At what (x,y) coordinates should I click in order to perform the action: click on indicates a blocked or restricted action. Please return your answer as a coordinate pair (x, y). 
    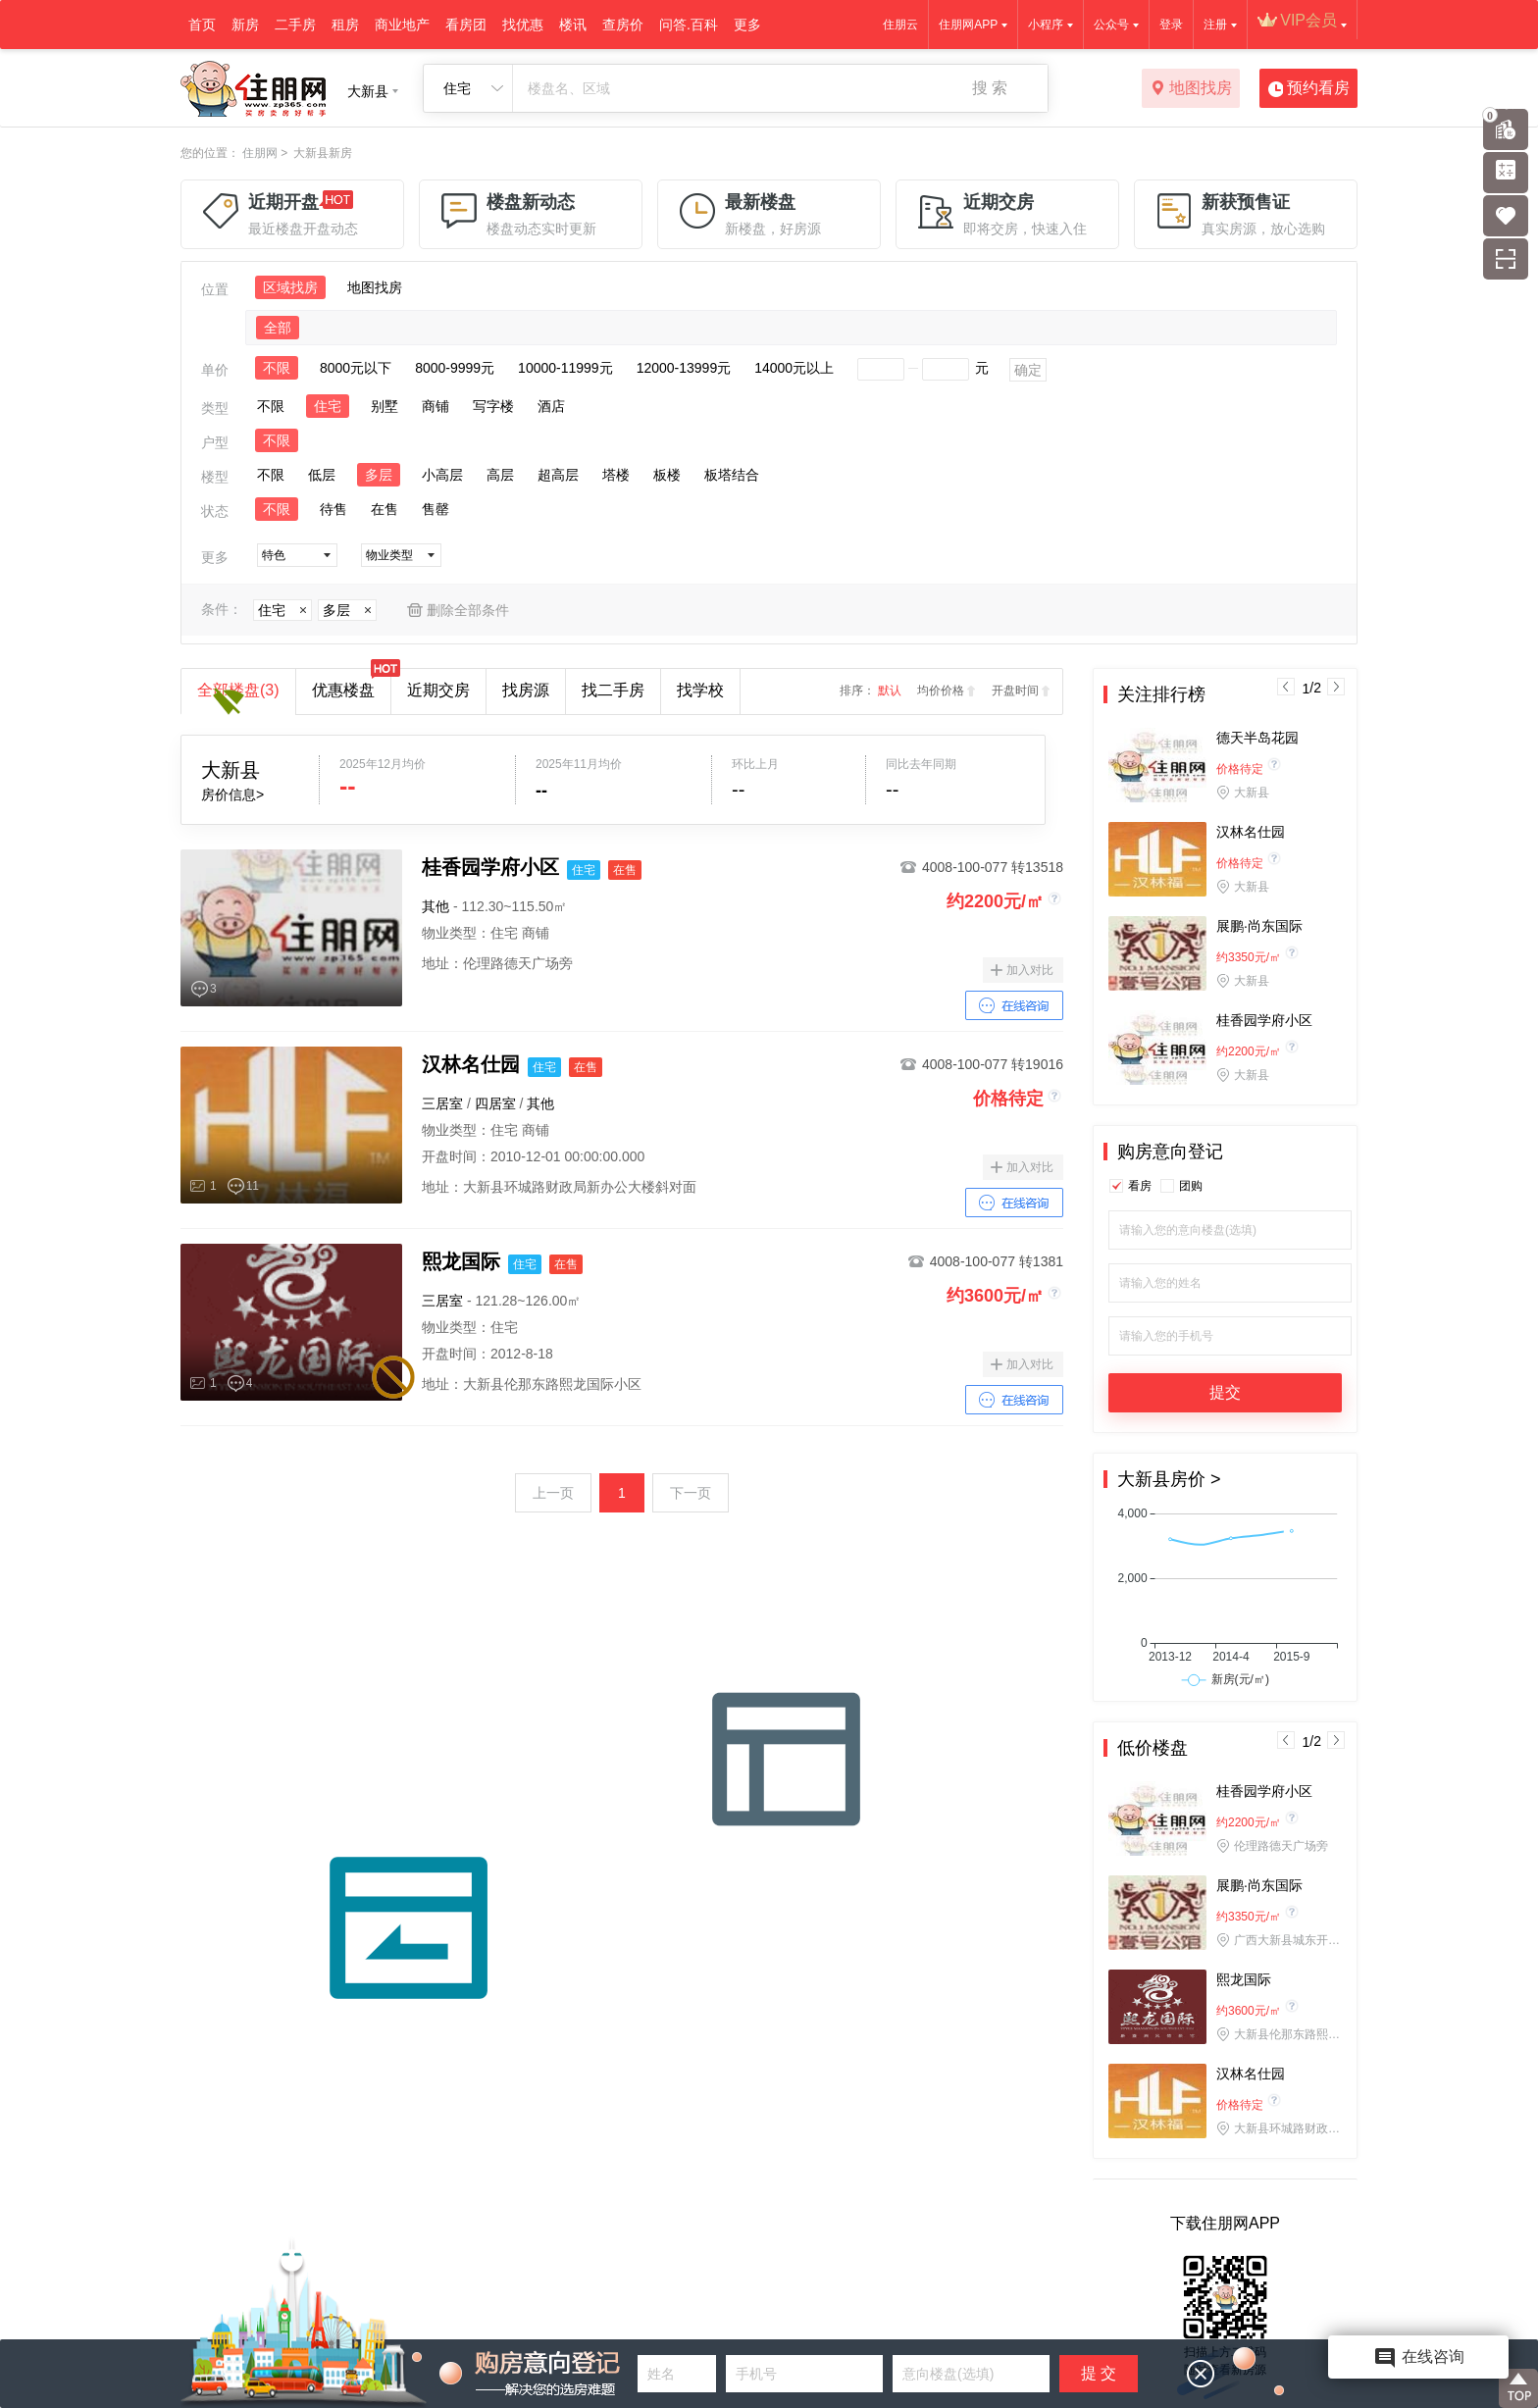
    Looking at the image, I should click on (393, 1377).